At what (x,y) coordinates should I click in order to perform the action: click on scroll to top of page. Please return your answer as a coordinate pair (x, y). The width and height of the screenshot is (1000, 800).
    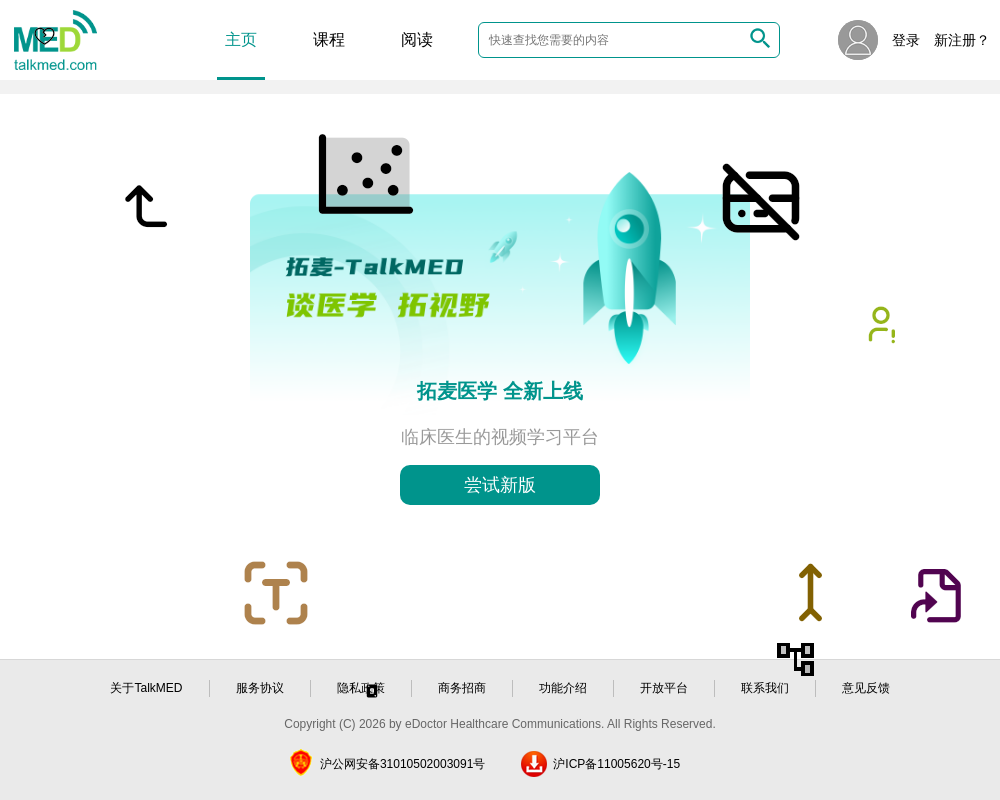
    Looking at the image, I should click on (810, 592).